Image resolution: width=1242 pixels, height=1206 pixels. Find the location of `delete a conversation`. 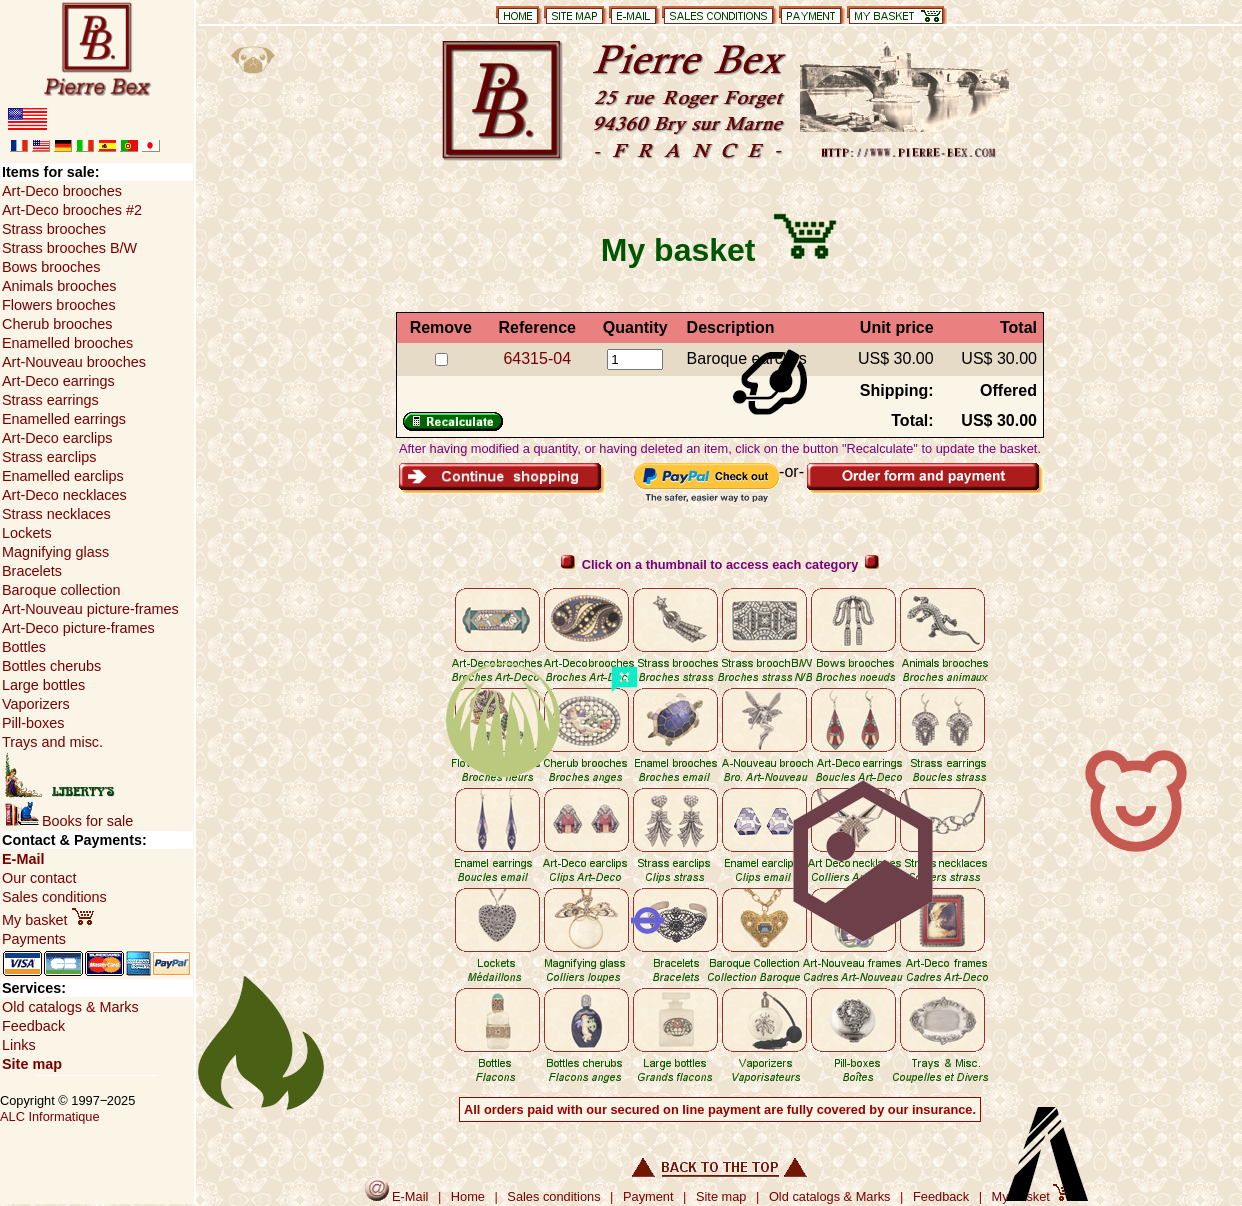

delete a conversation is located at coordinates (624, 678).